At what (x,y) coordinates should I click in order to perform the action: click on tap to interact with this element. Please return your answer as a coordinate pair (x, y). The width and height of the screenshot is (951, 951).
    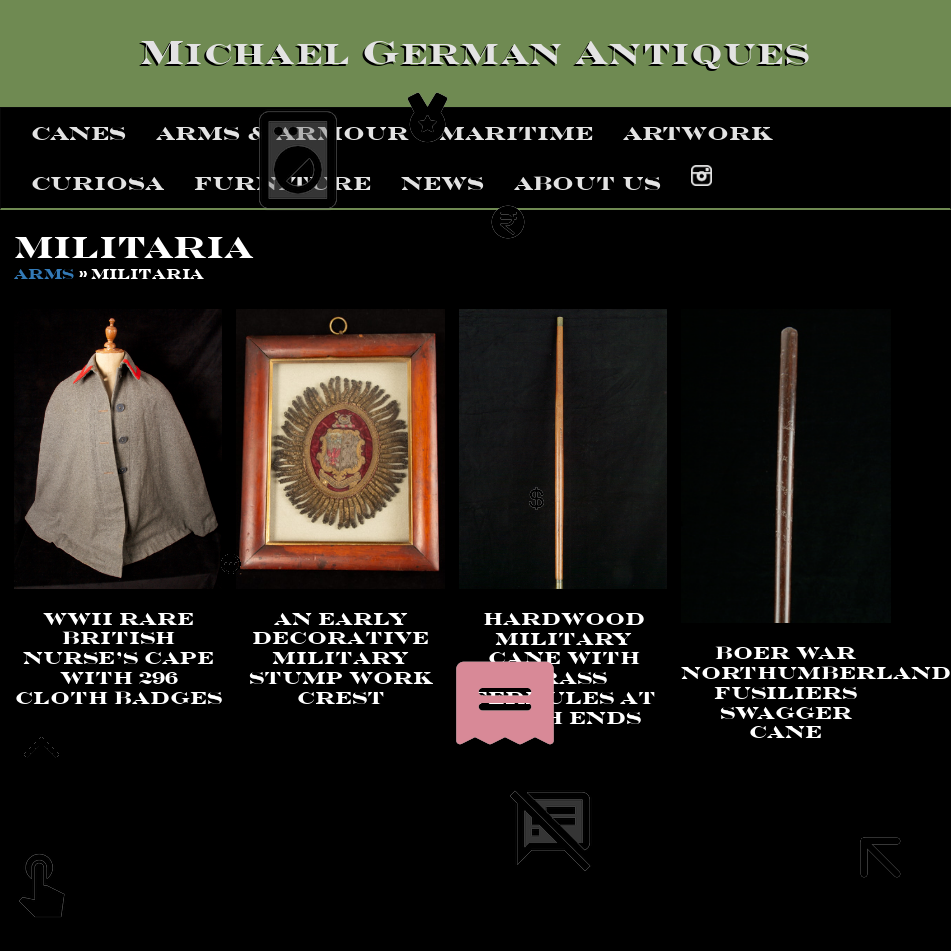
    Looking at the image, I should click on (43, 887).